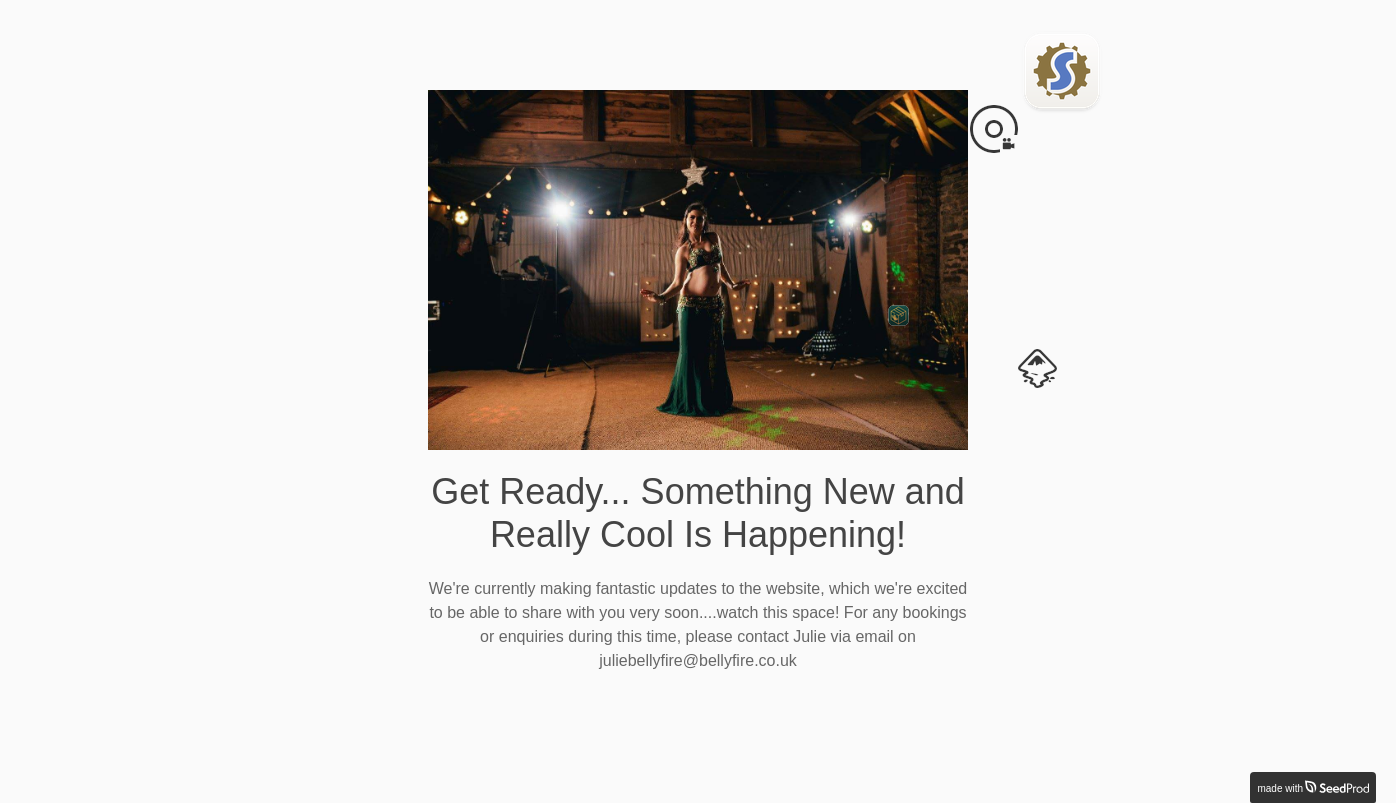 This screenshot has height=803, width=1396. I want to click on indicates video disc or DVD media, so click(994, 129).